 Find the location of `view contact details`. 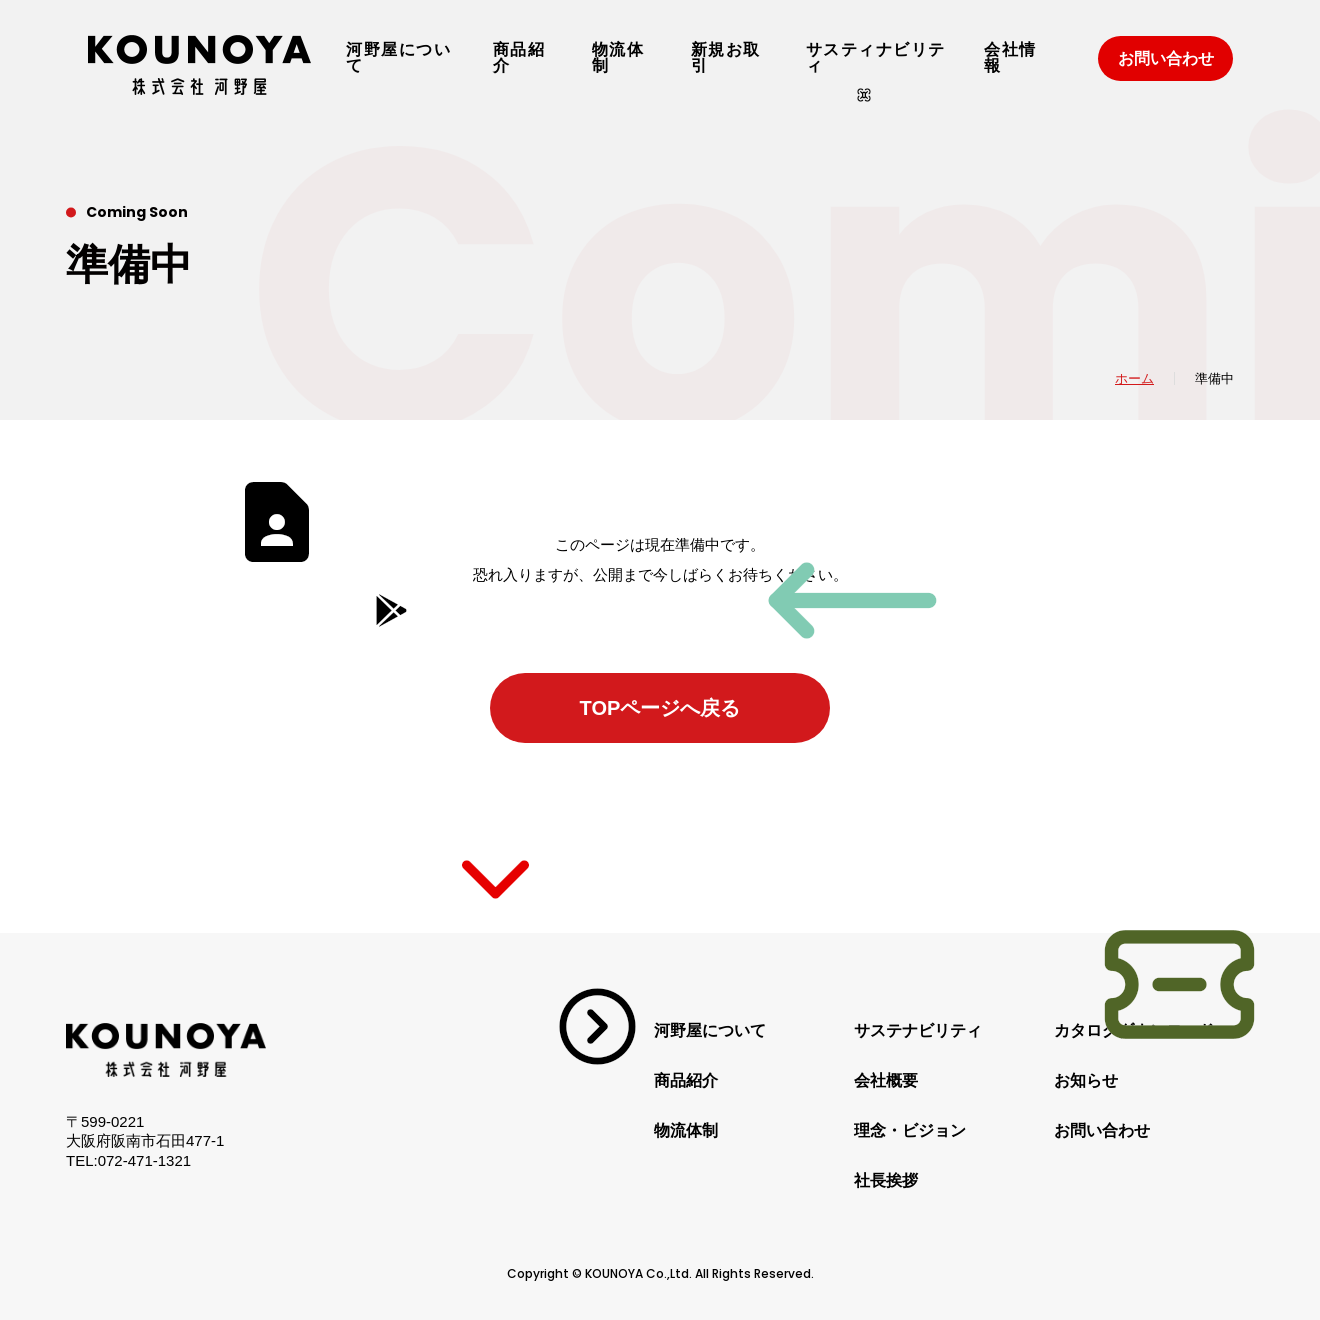

view contact details is located at coordinates (277, 522).